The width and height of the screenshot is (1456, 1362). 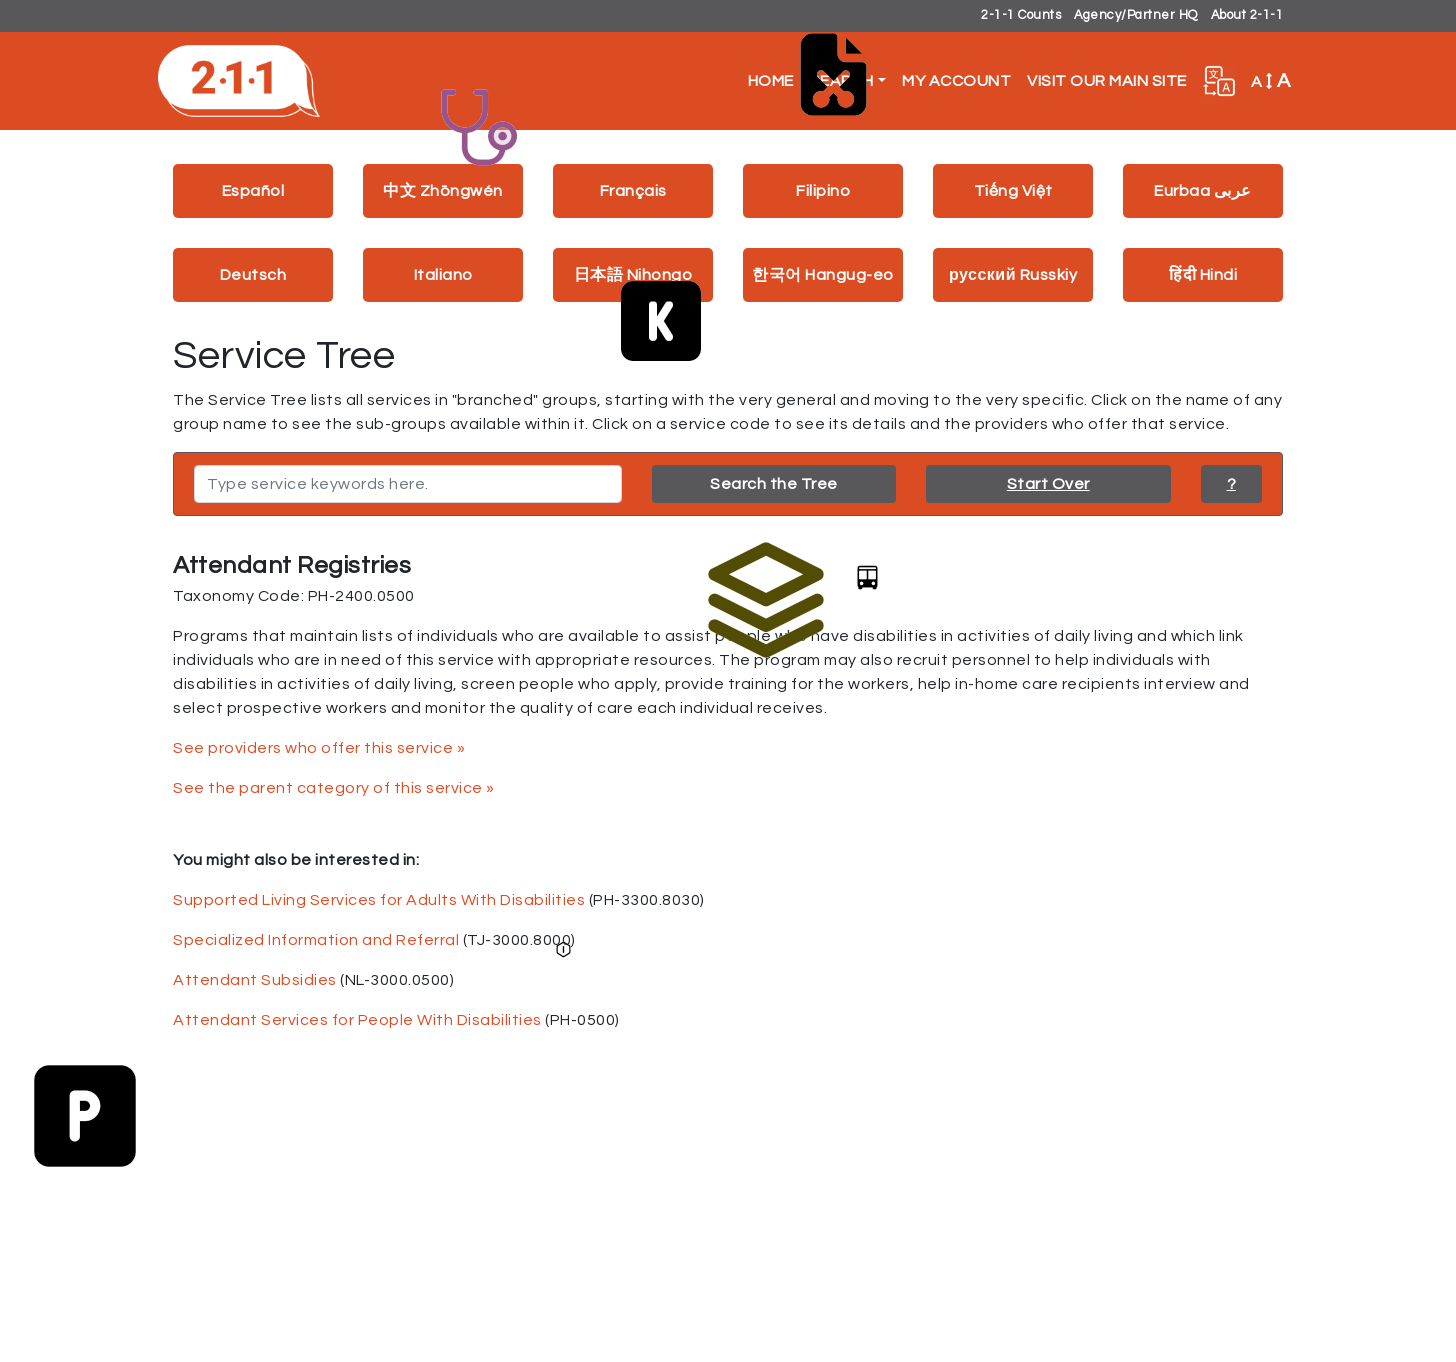 I want to click on parking location or availability, so click(x=85, y=1116).